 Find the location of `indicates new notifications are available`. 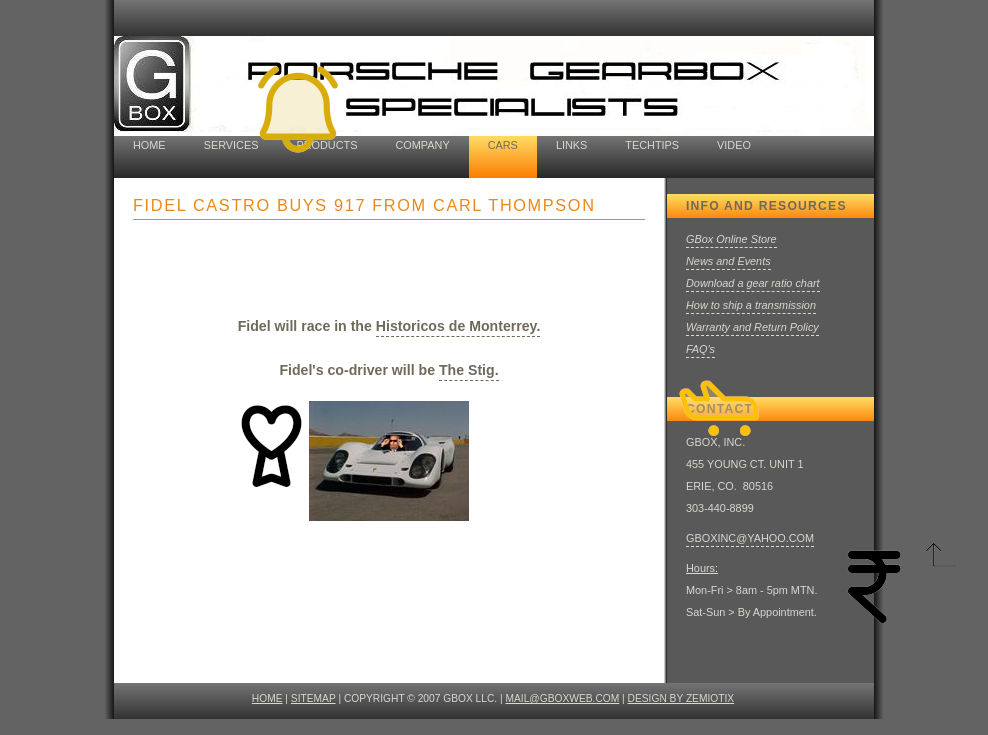

indicates new notifications are available is located at coordinates (298, 111).